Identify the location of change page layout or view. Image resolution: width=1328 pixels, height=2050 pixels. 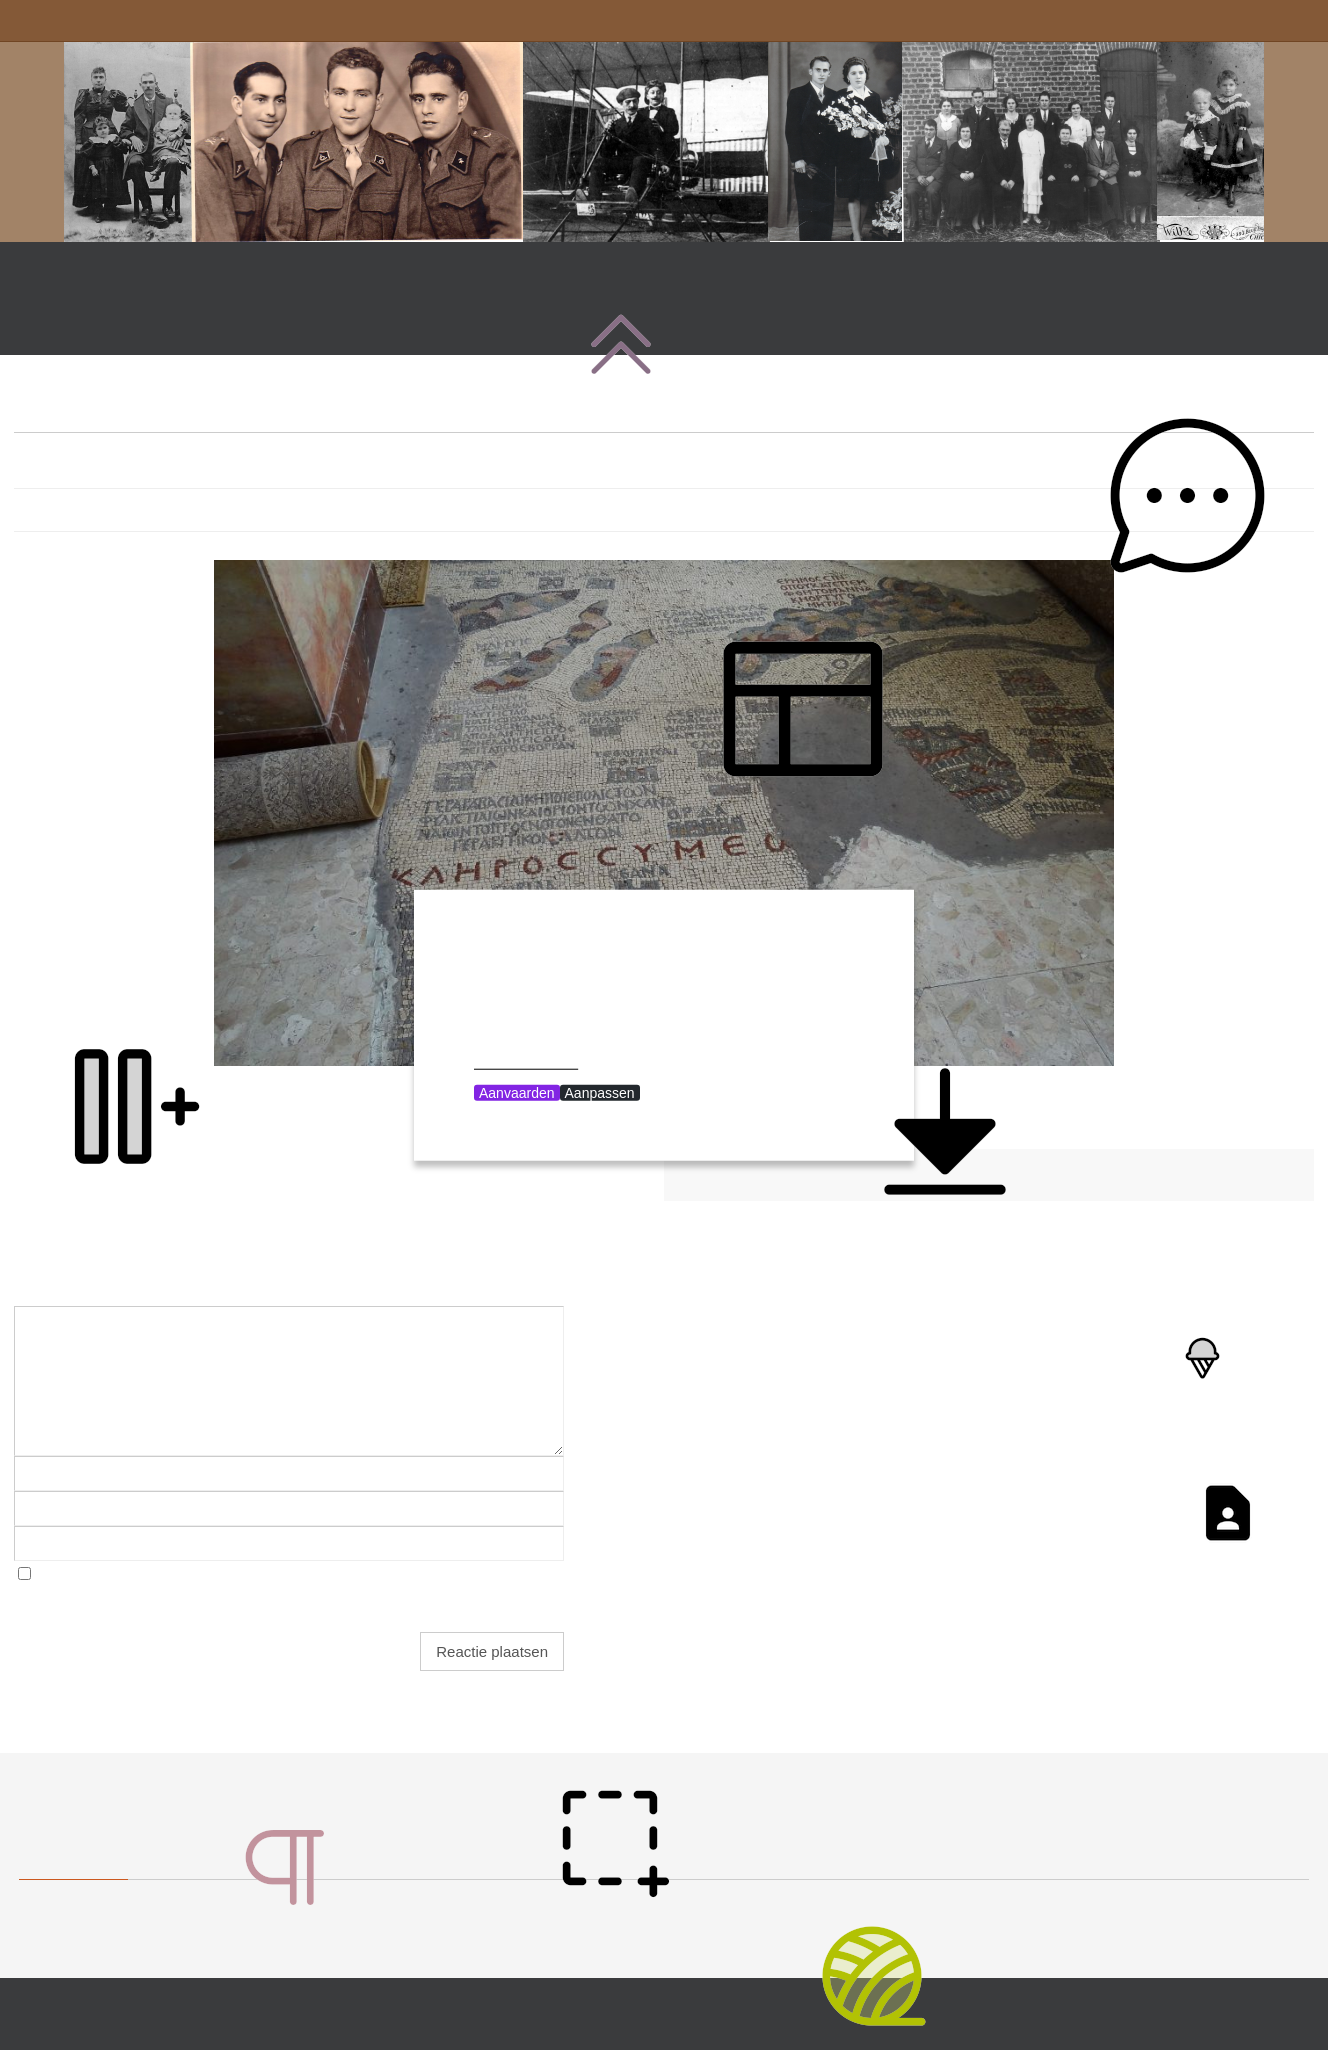
(803, 709).